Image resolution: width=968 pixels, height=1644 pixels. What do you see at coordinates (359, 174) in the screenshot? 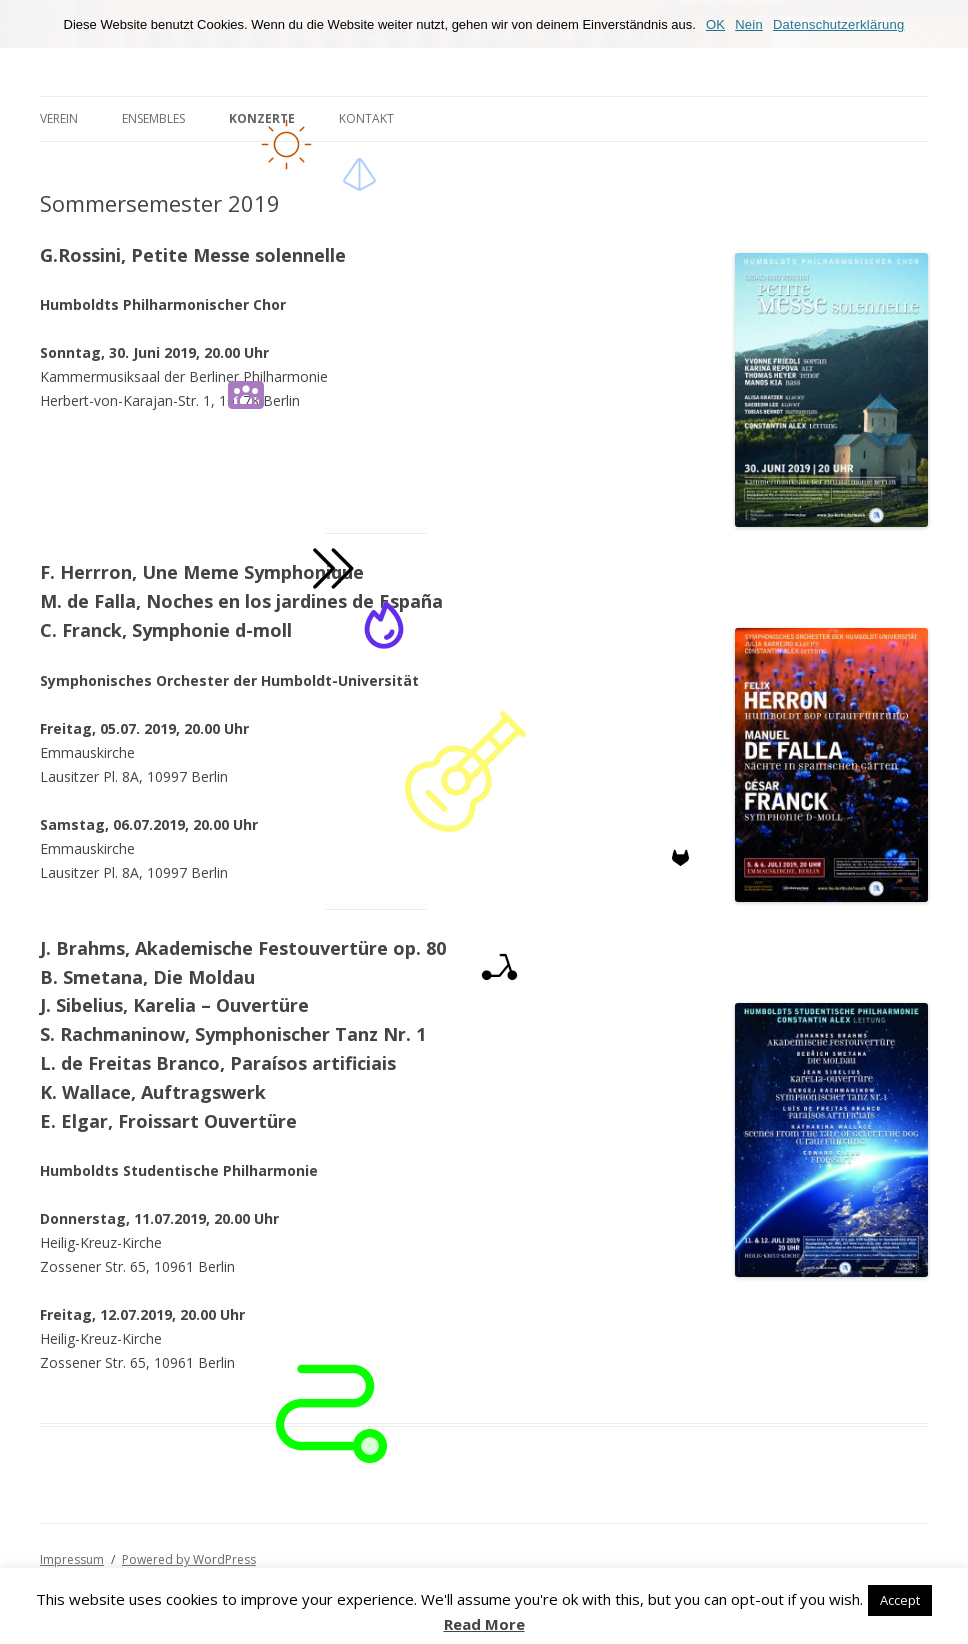
I see `access 3D modeling or rendering tools` at bounding box center [359, 174].